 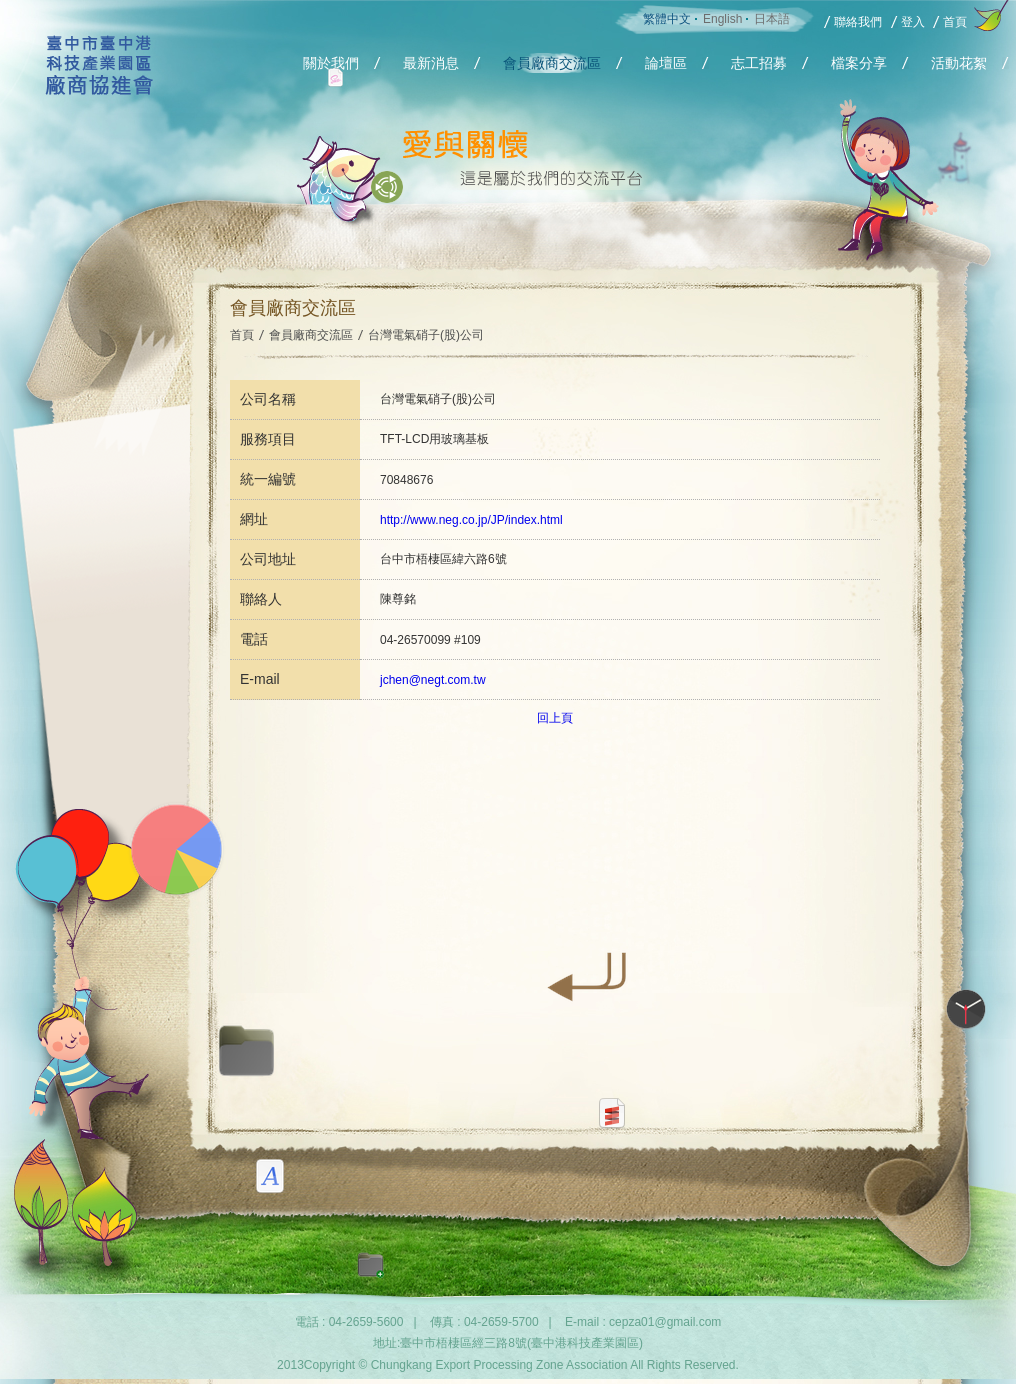 What do you see at coordinates (370, 1264) in the screenshot?
I see `create a new folder` at bounding box center [370, 1264].